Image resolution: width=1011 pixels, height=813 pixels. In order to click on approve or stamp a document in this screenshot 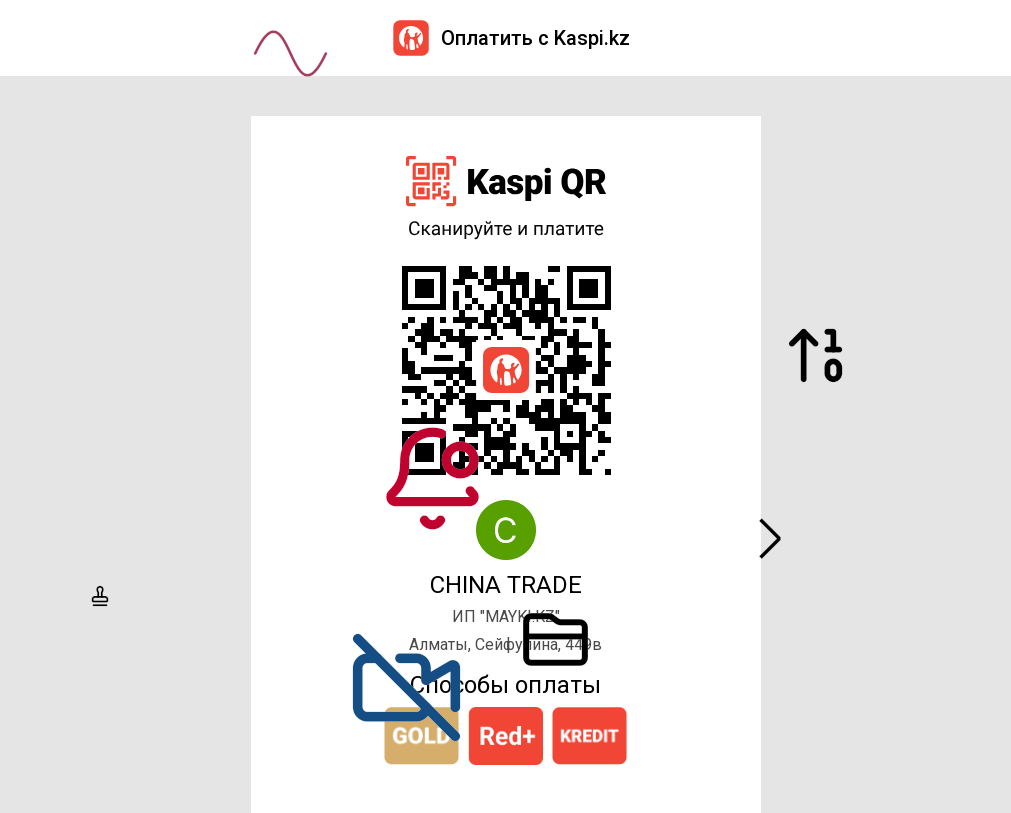, I will do `click(100, 596)`.